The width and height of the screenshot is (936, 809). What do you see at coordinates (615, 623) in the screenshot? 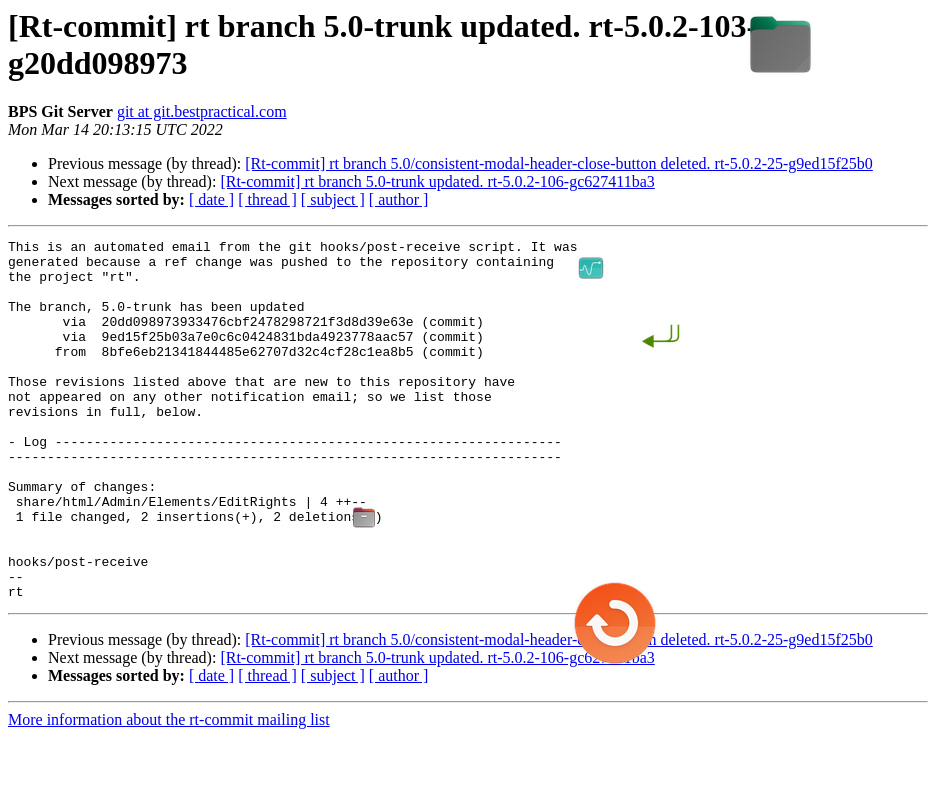
I see `open Ubuntu Livepatch settings` at bounding box center [615, 623].